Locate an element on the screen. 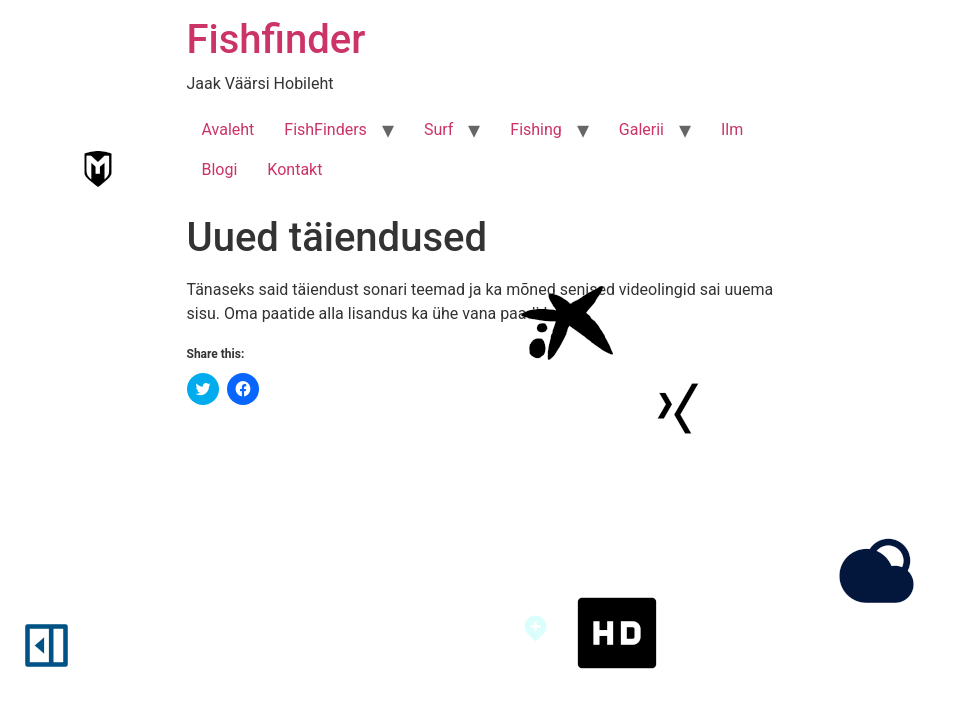 The height and width of the screenshot is (720, 973). metasploit penetration testing framework logo is located at coordinates (98, 169).